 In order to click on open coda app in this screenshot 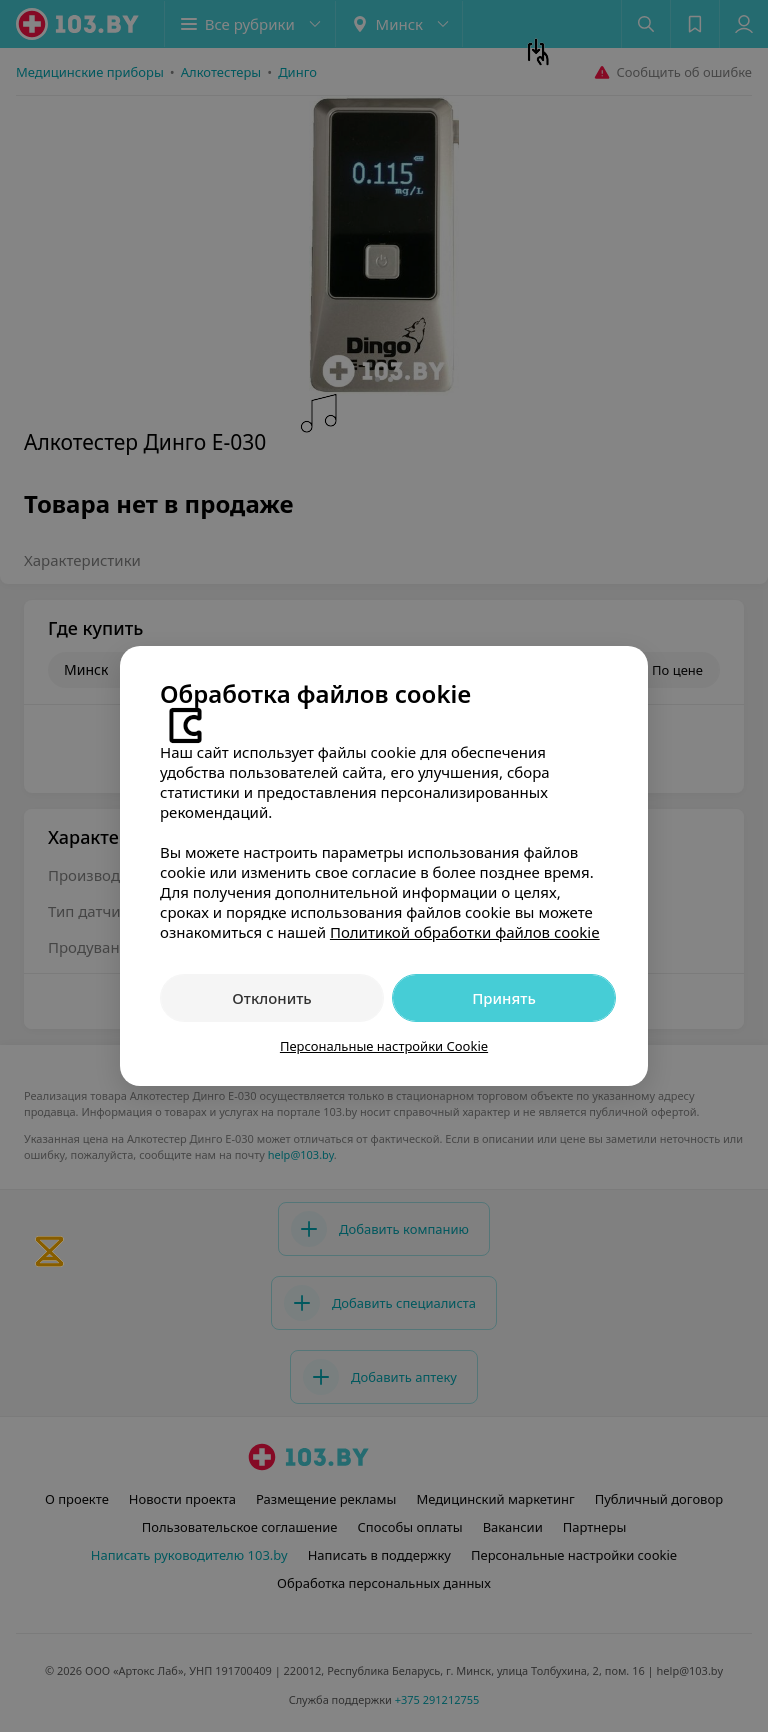, I will do `click(185, 725)`.